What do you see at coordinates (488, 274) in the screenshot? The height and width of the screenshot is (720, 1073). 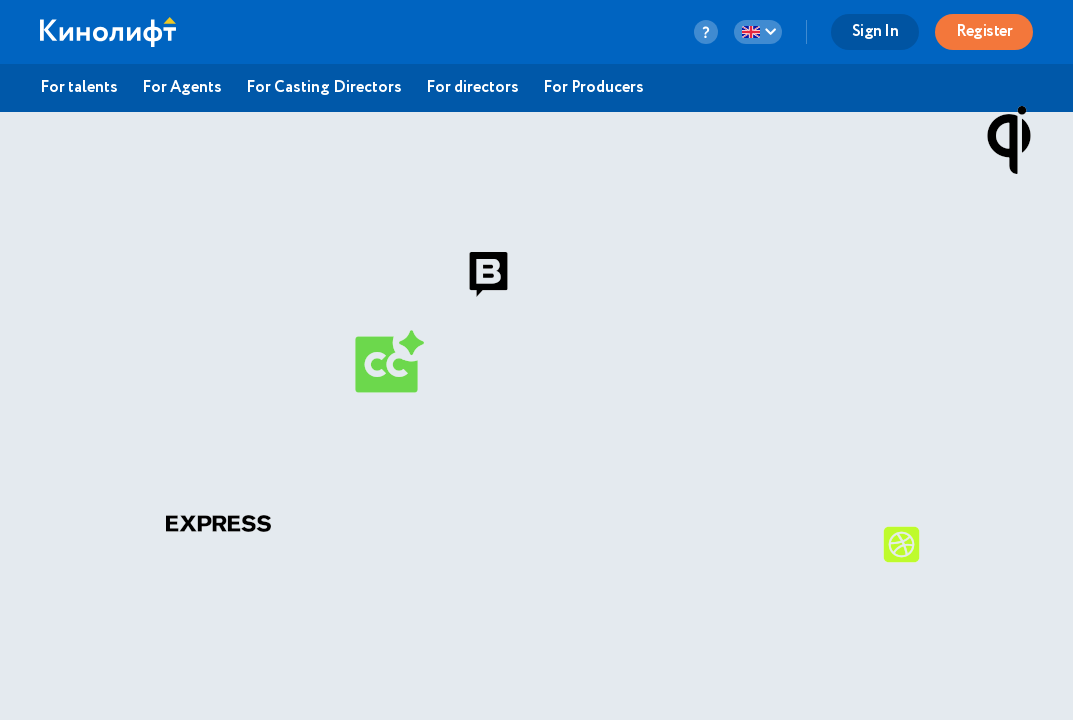 I see `open storyblok content management system` at bounding box center [488, 274].